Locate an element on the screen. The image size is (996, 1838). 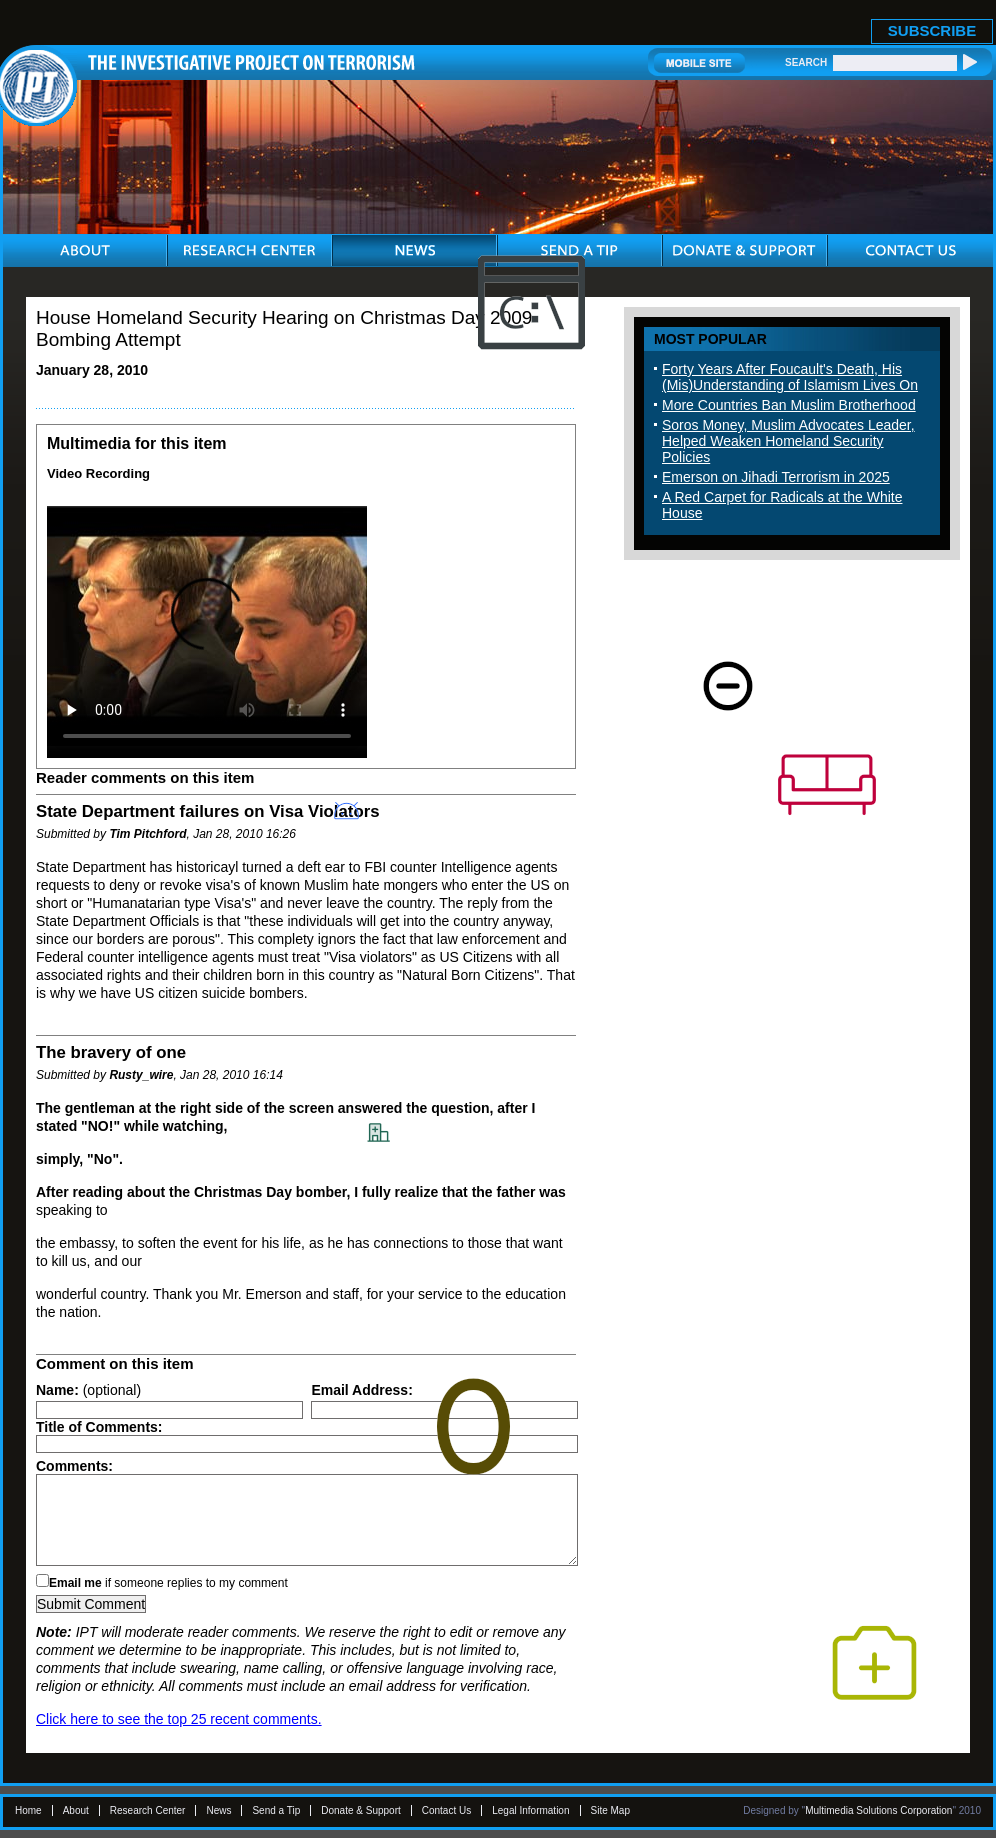
add a new photo is located at coordinates (874, 1664).